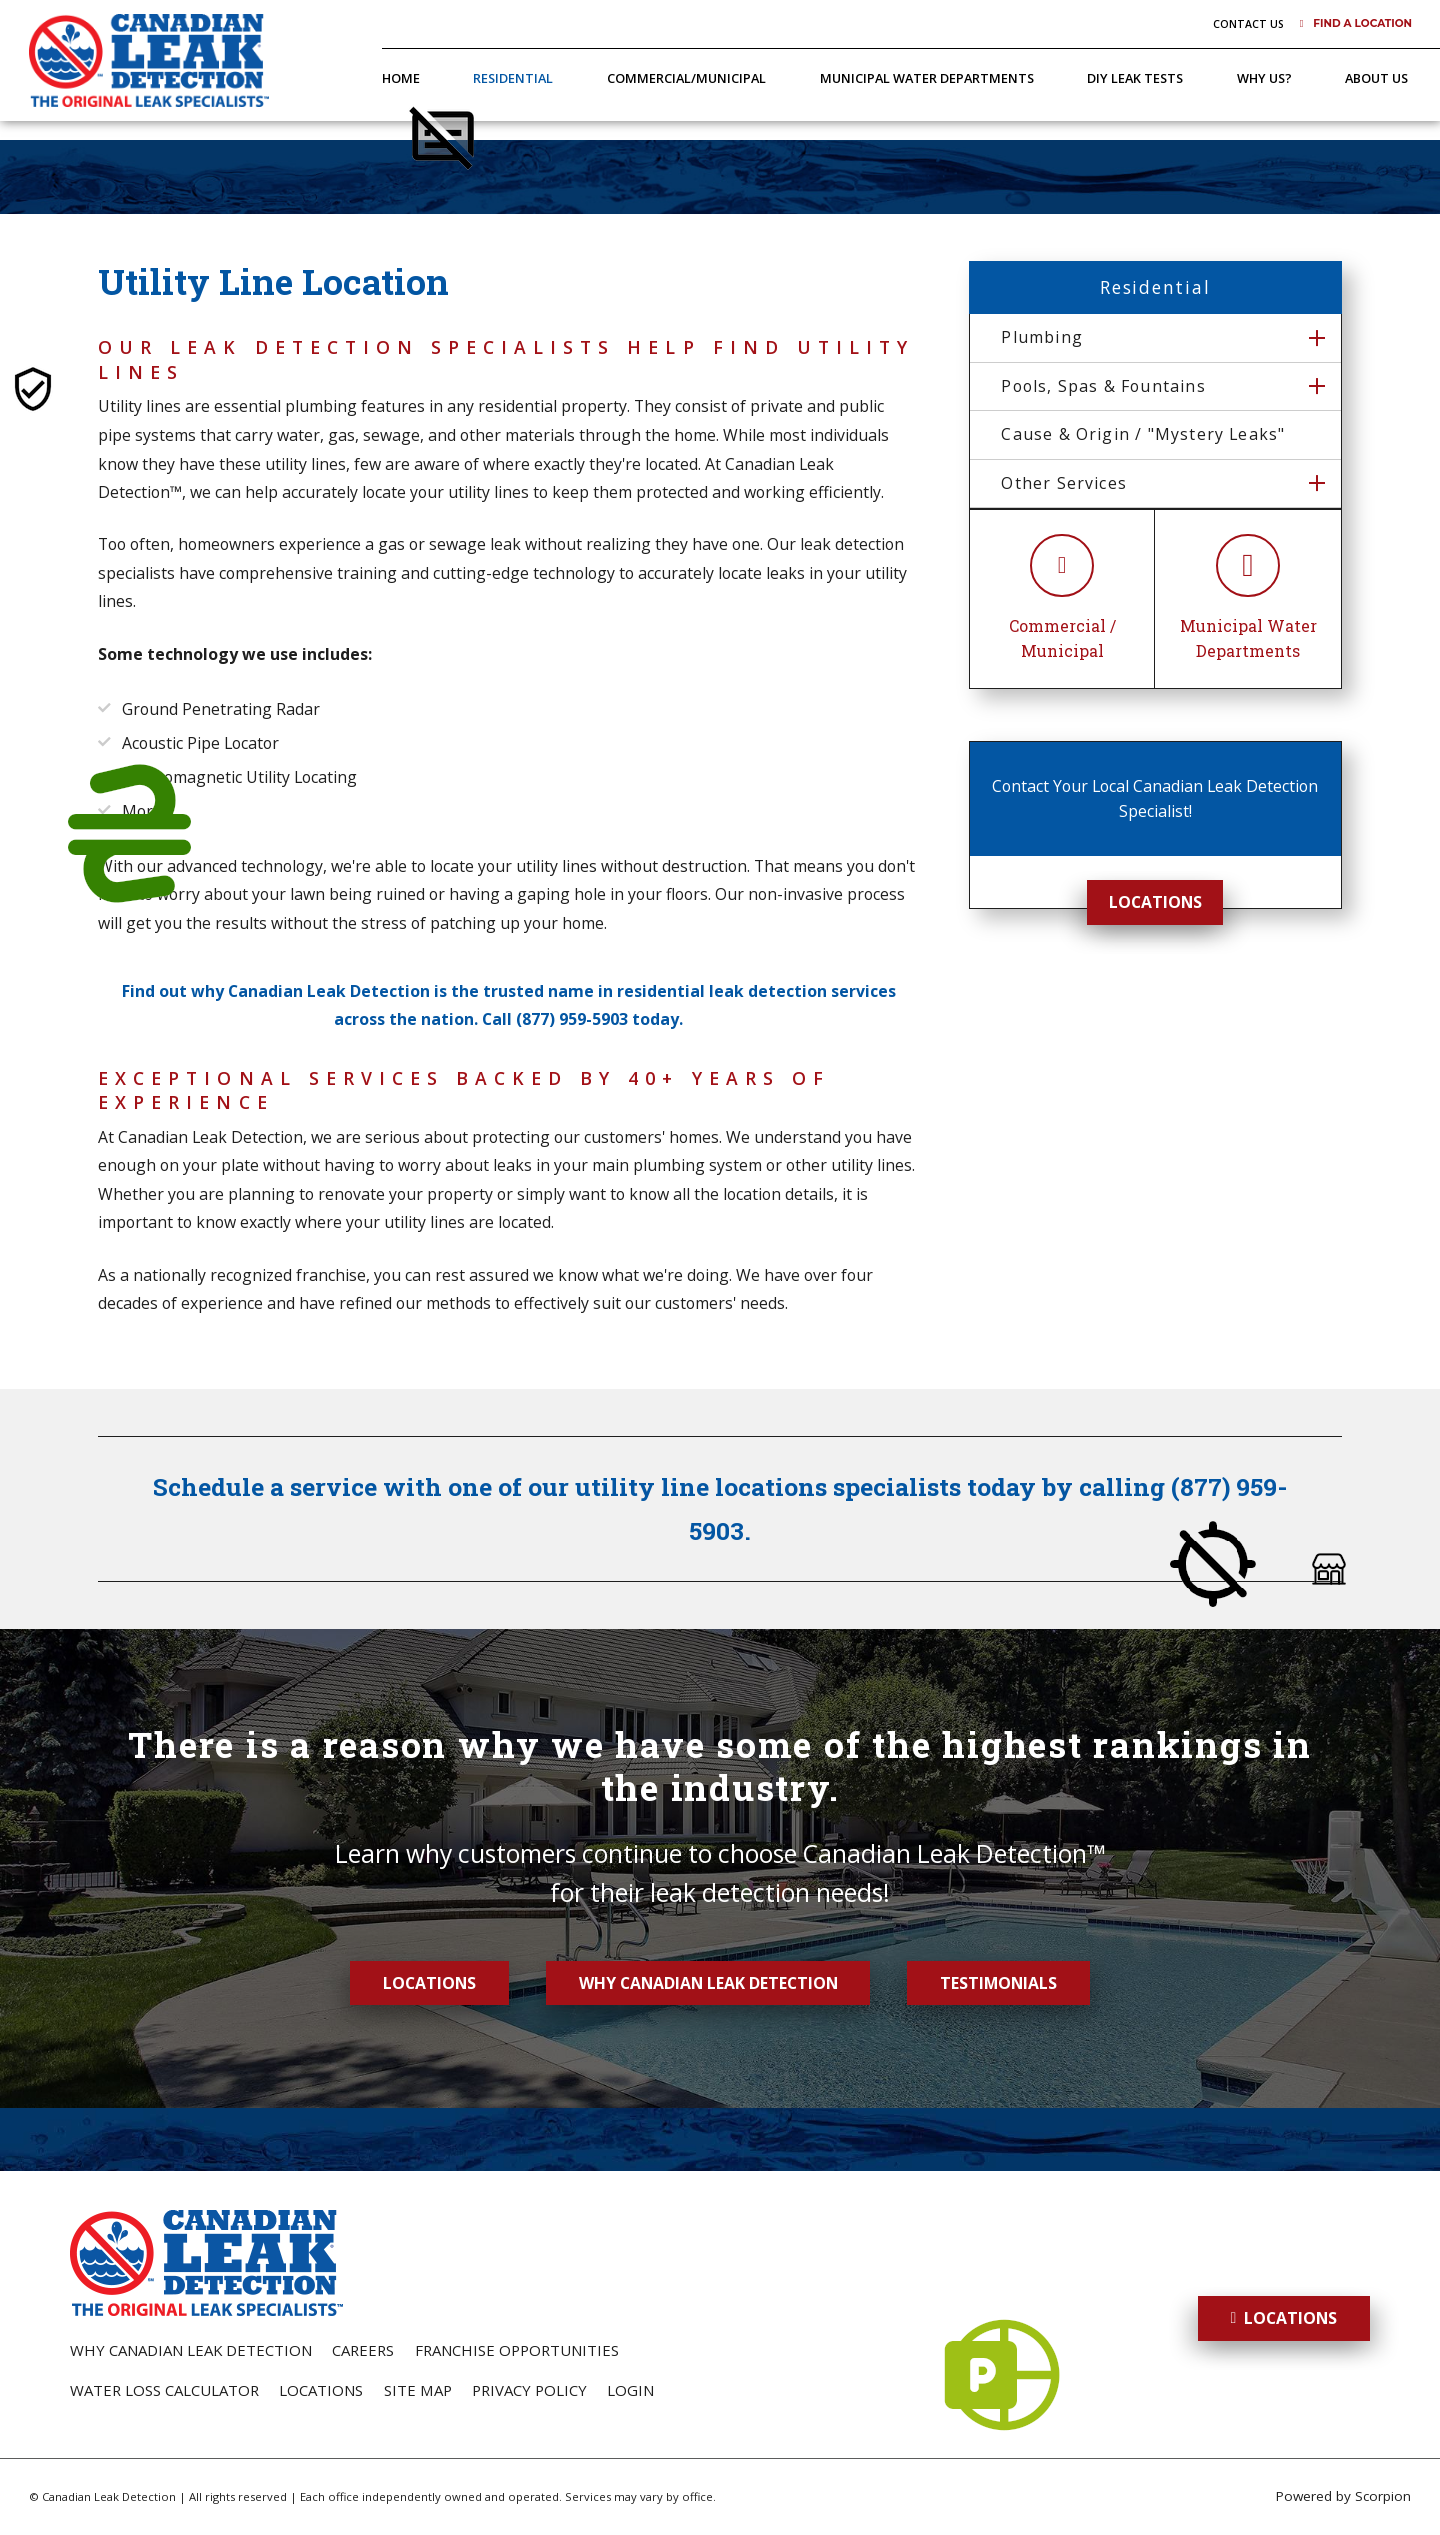 Image resolution: width=1440 pixels, height=2535 pixels. What do you see at coordinates (1213, 1564) in the screenshot?
I see `GPS or location services are disabled` at bounding box center [1213, 1564].